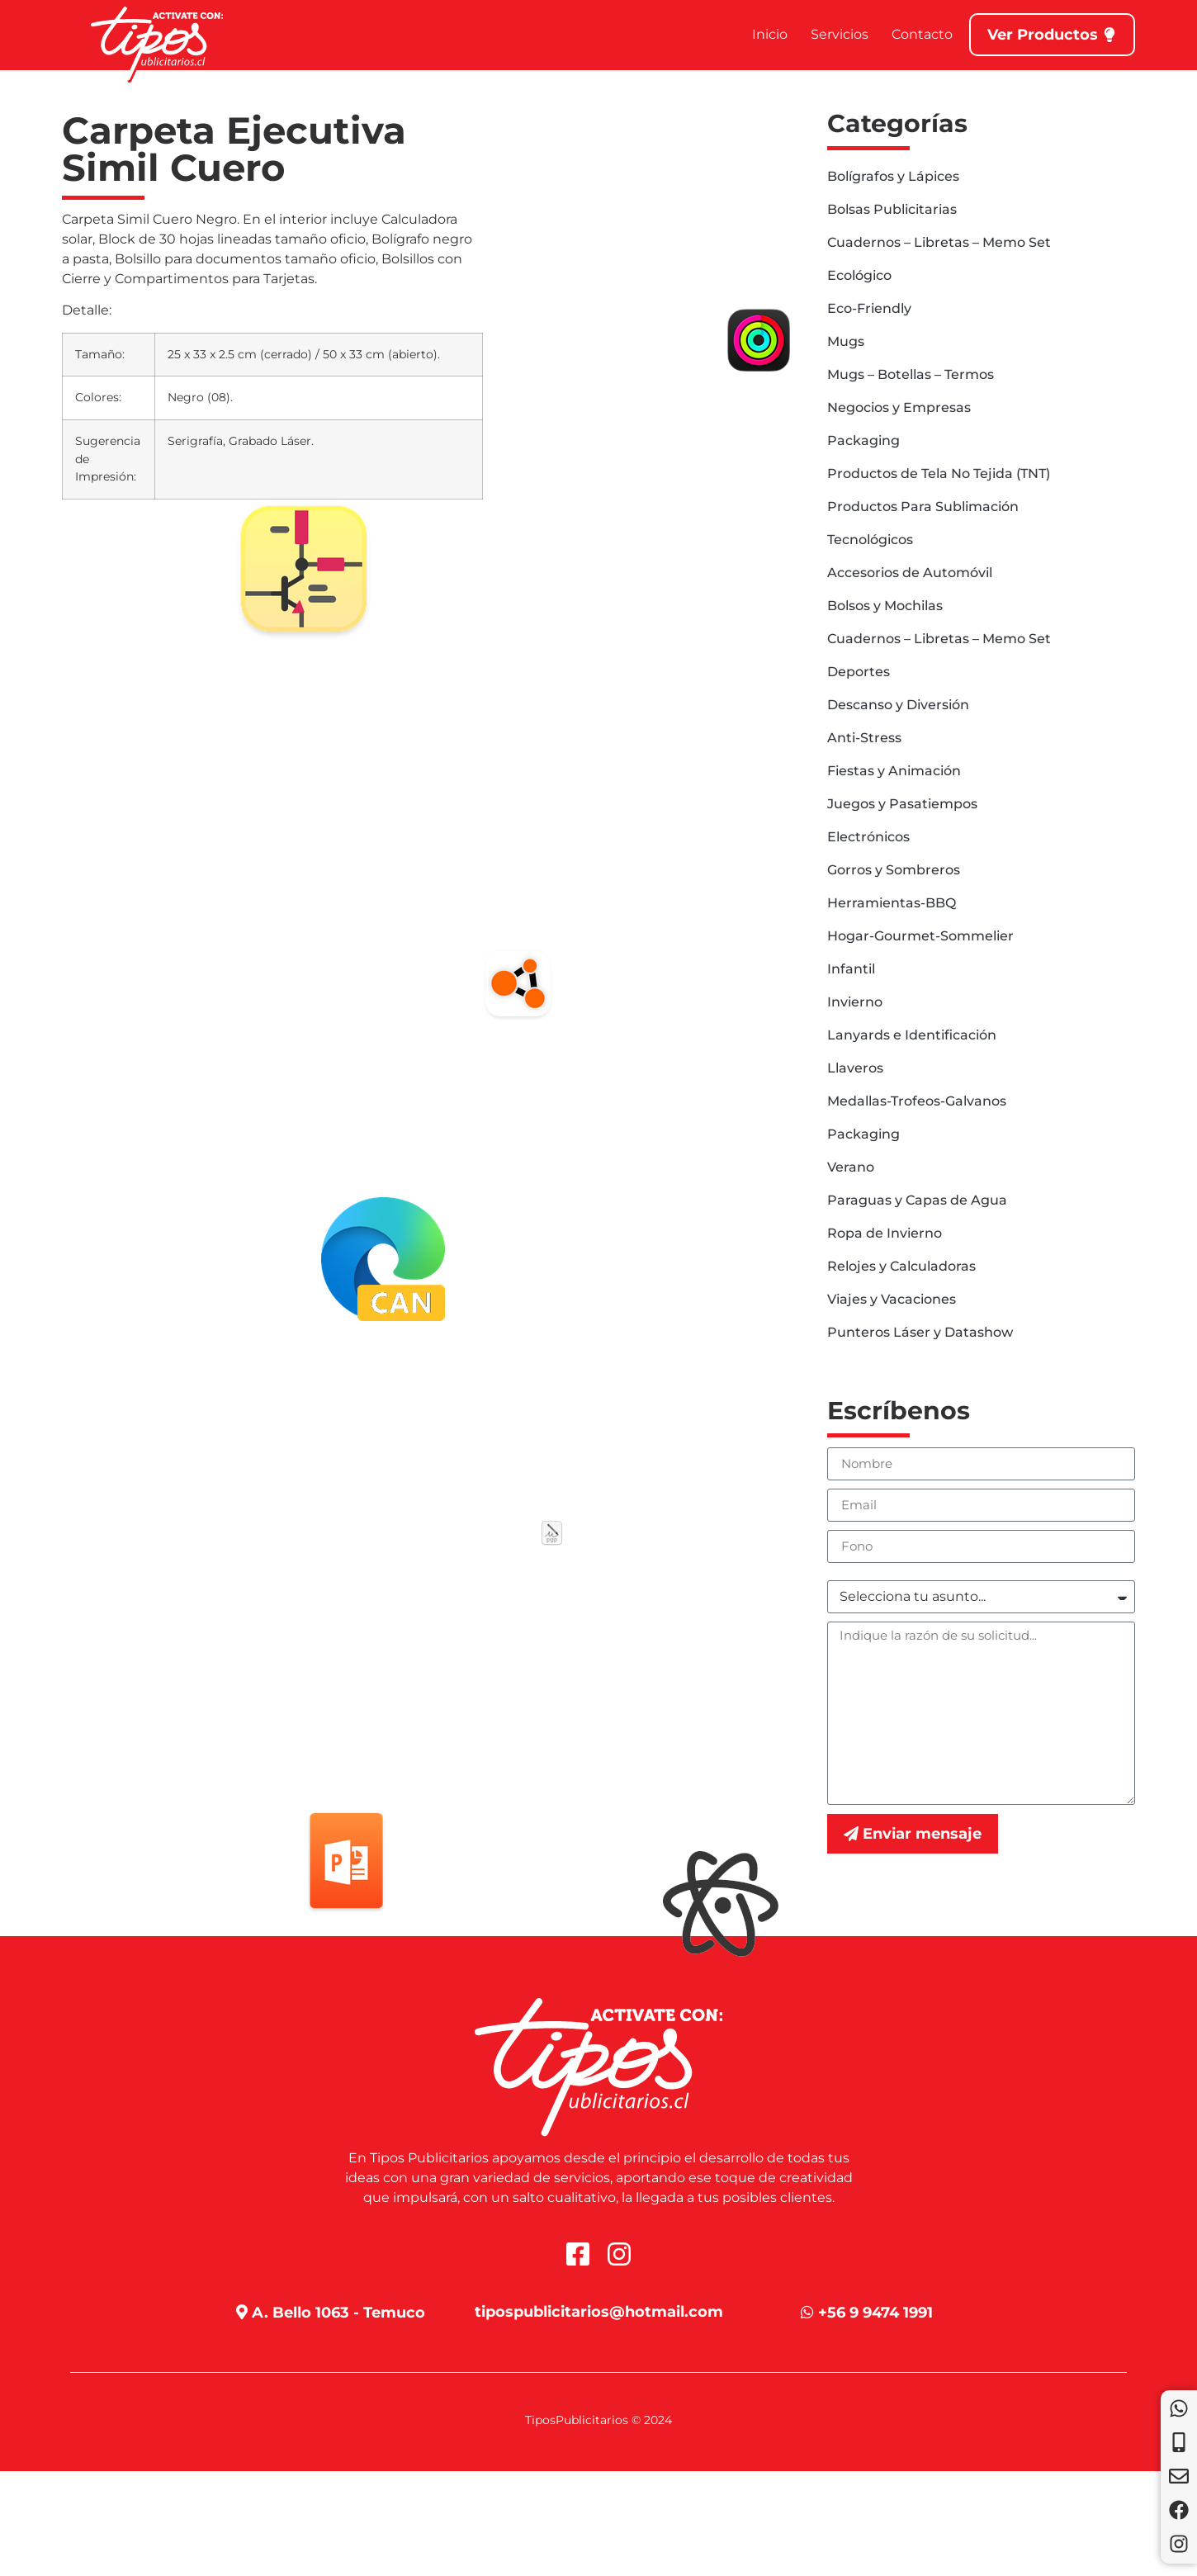 The image size is (1197, 2576). I want to click on a PGP signature file for verifying authenticity, so click(551, 1532).